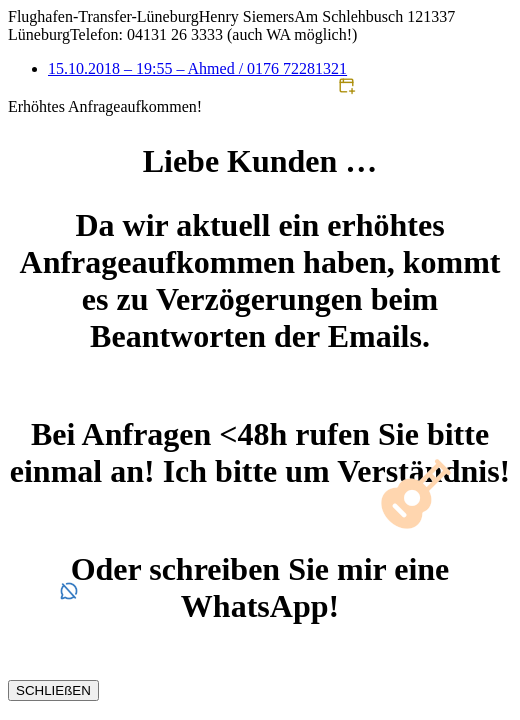 The height and width of the screenshot is (720, 520). I want to click on mute or disable chat notifications, so click(69, 591).